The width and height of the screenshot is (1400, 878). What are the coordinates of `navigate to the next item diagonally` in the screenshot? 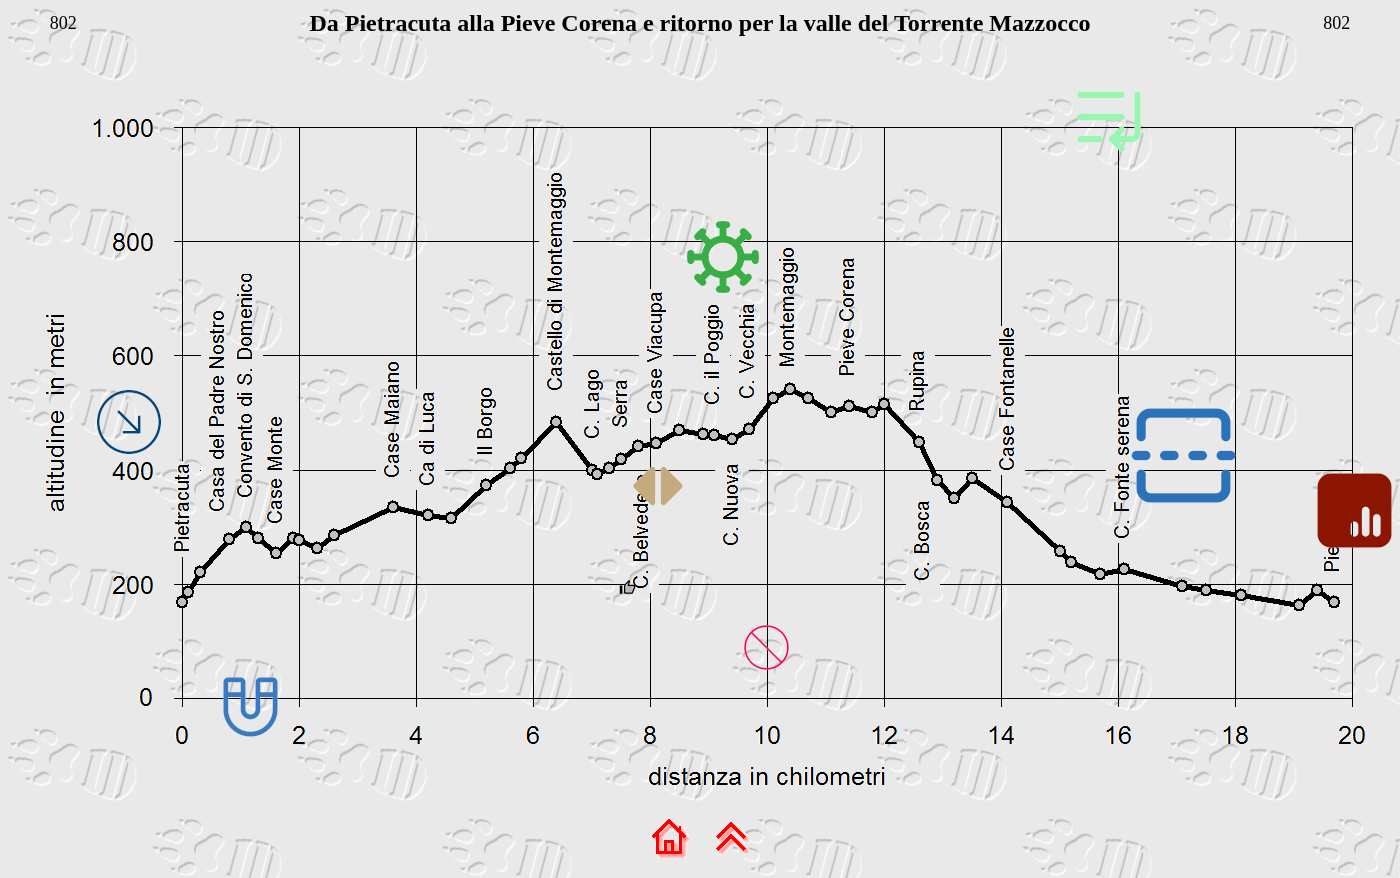 It's located at (129, 422).